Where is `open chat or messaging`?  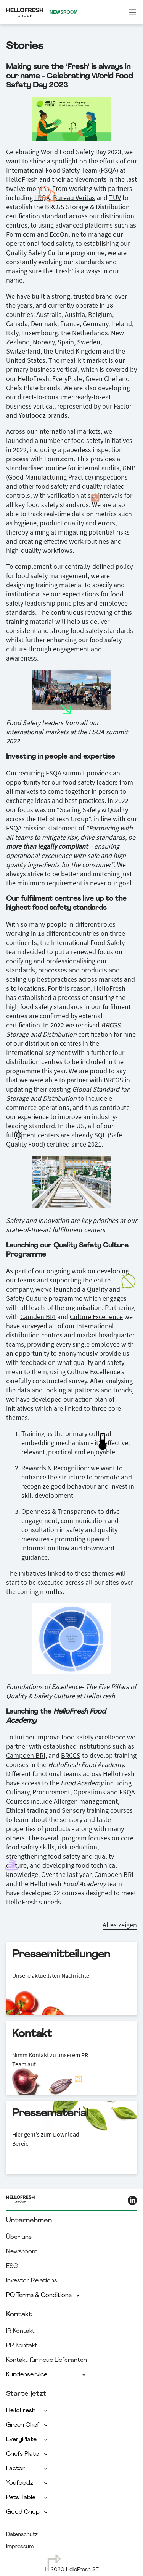 open chat or messaging is located at coordinates (47, 194).